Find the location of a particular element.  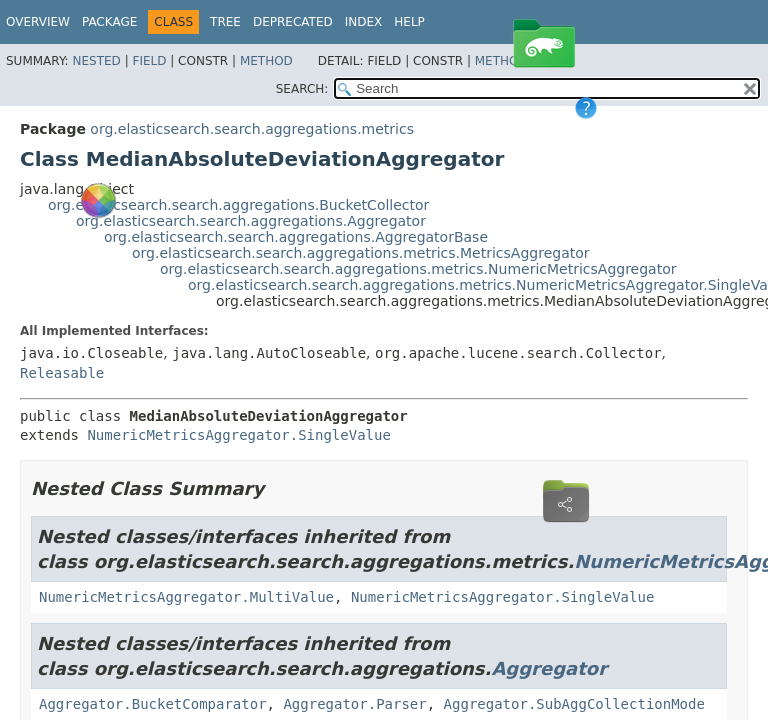

access color management settings is located at coordinates (98, 200).